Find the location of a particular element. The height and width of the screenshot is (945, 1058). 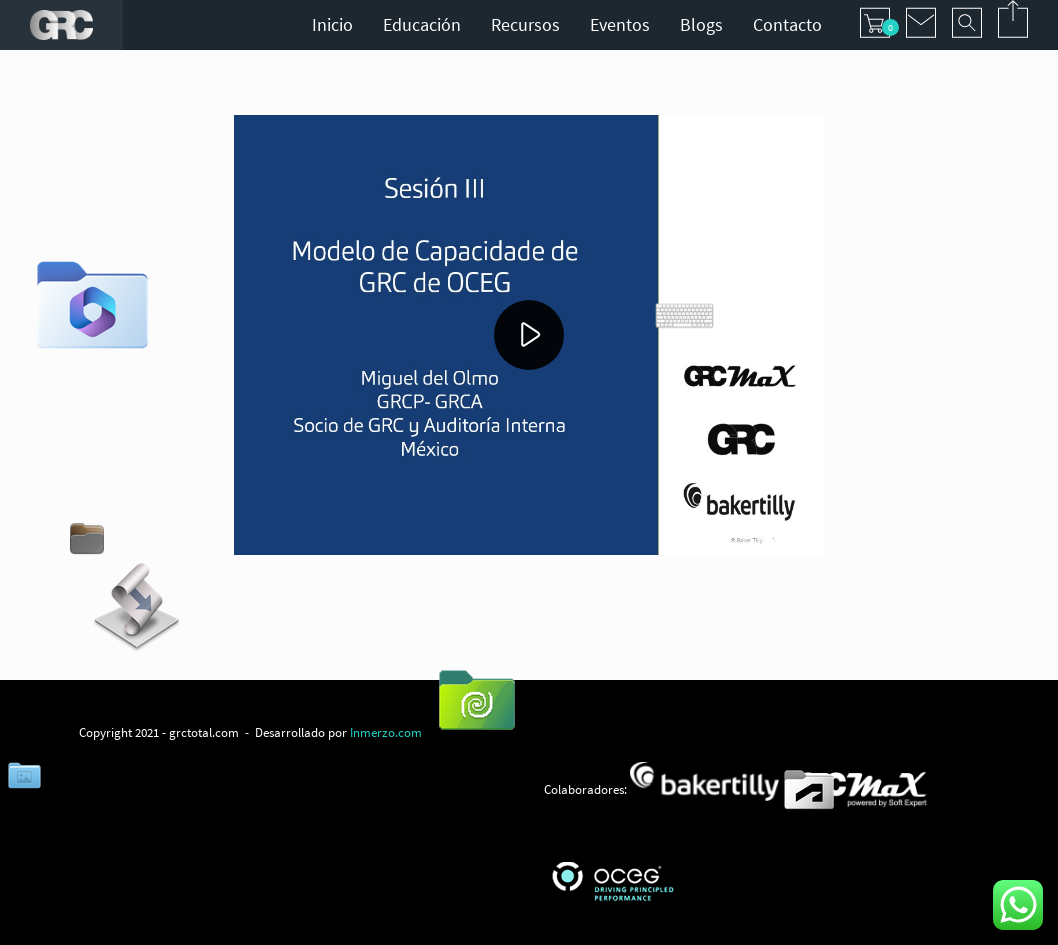

connect a bluetooth keyboard is located at coordinates (684, 315).